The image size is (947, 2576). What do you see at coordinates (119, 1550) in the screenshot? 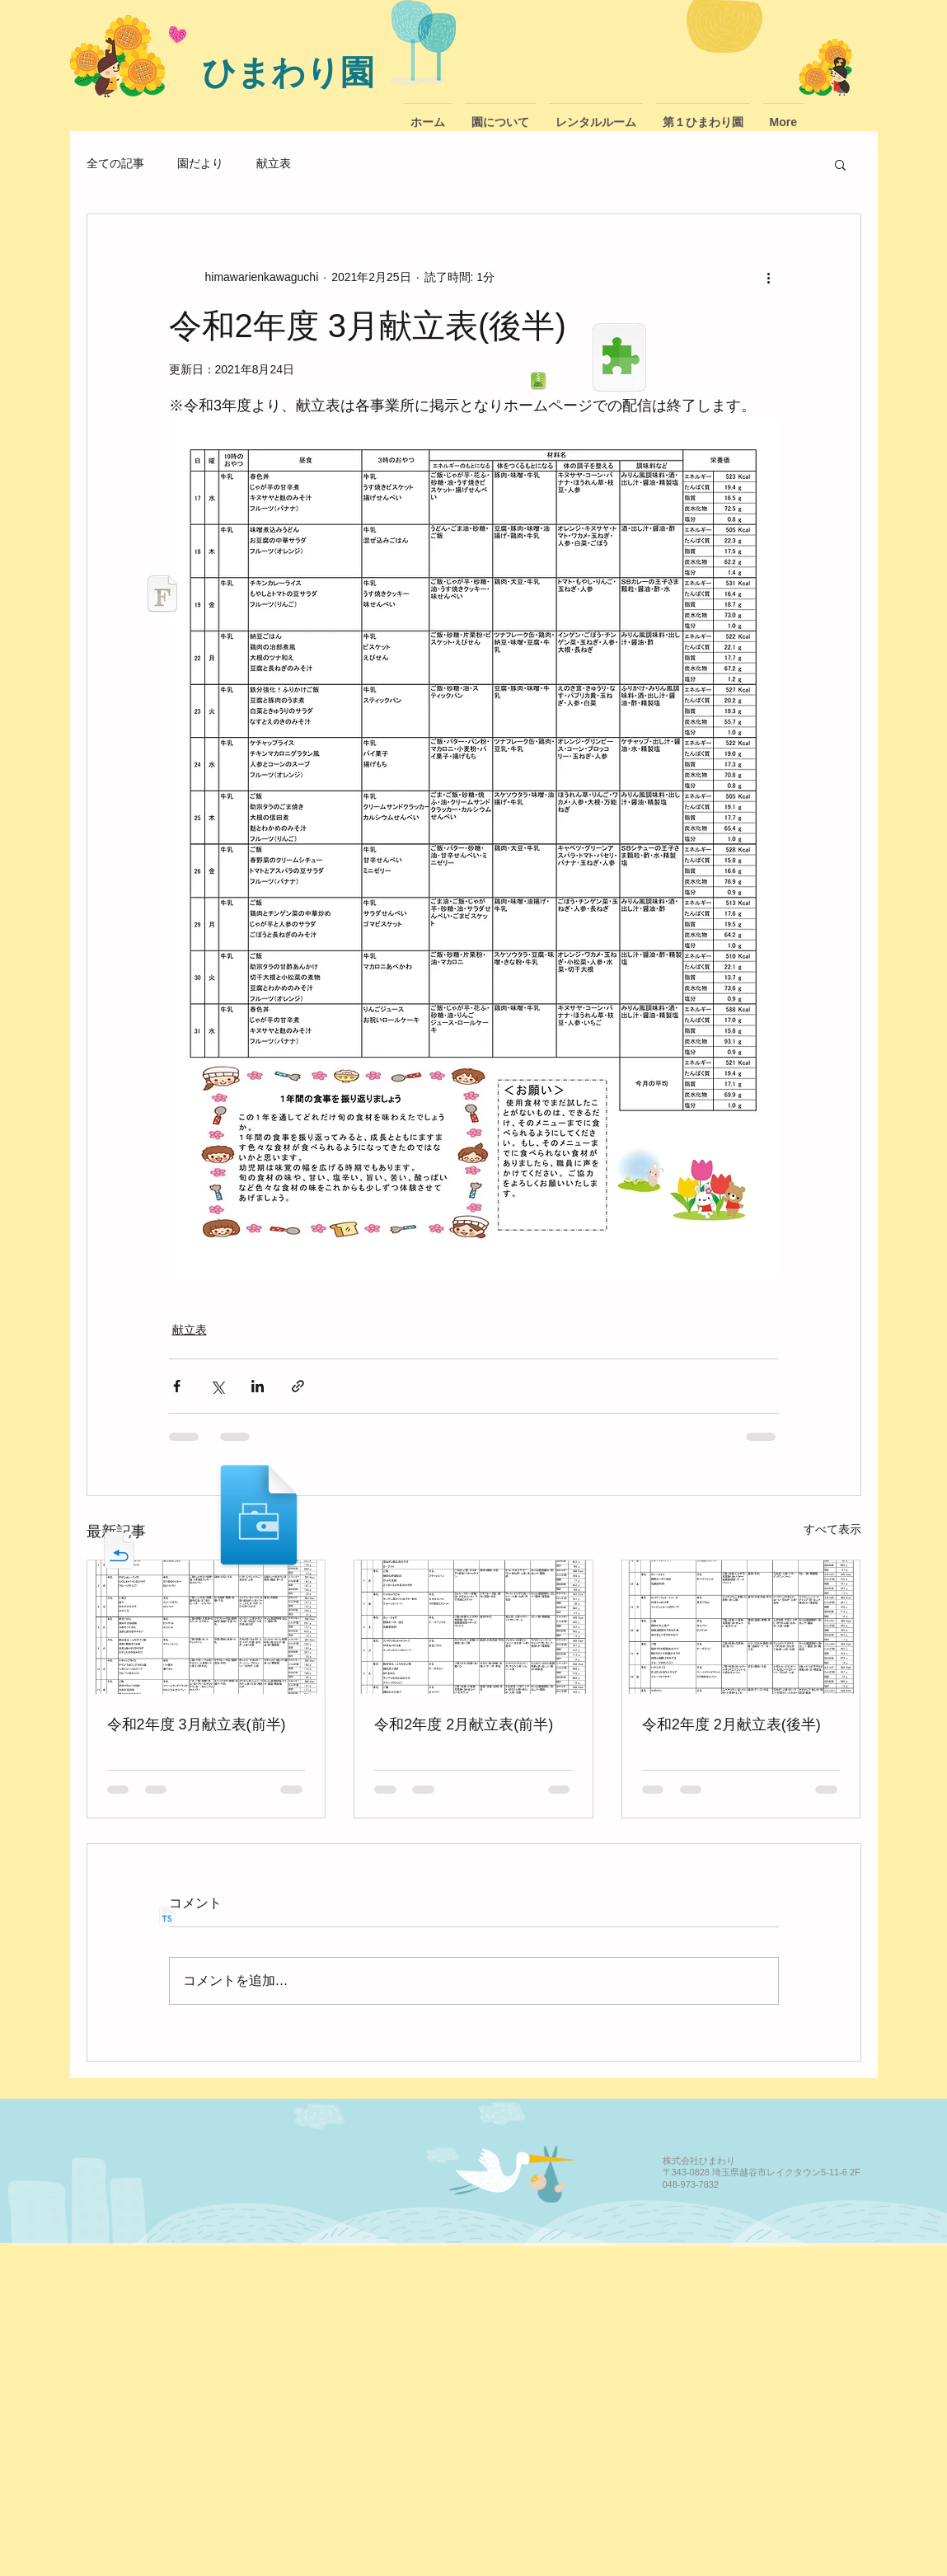
I see `revert document to previous version` at bounding box center [119, 1550].